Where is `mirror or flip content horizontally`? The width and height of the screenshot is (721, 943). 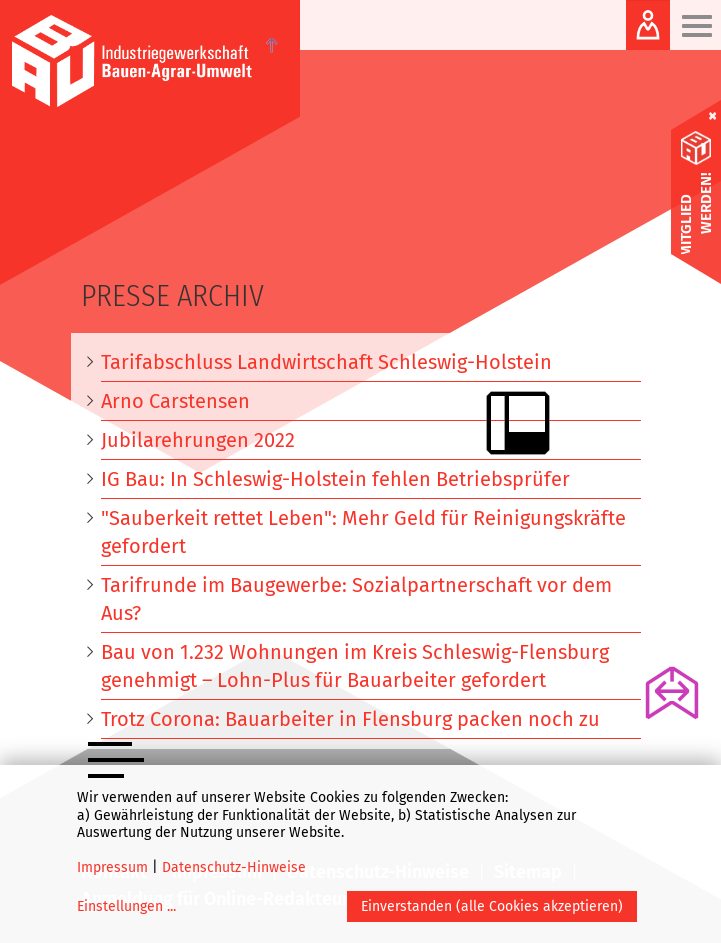
mirror or flip content horizontally is located at coordinates (672, 693).